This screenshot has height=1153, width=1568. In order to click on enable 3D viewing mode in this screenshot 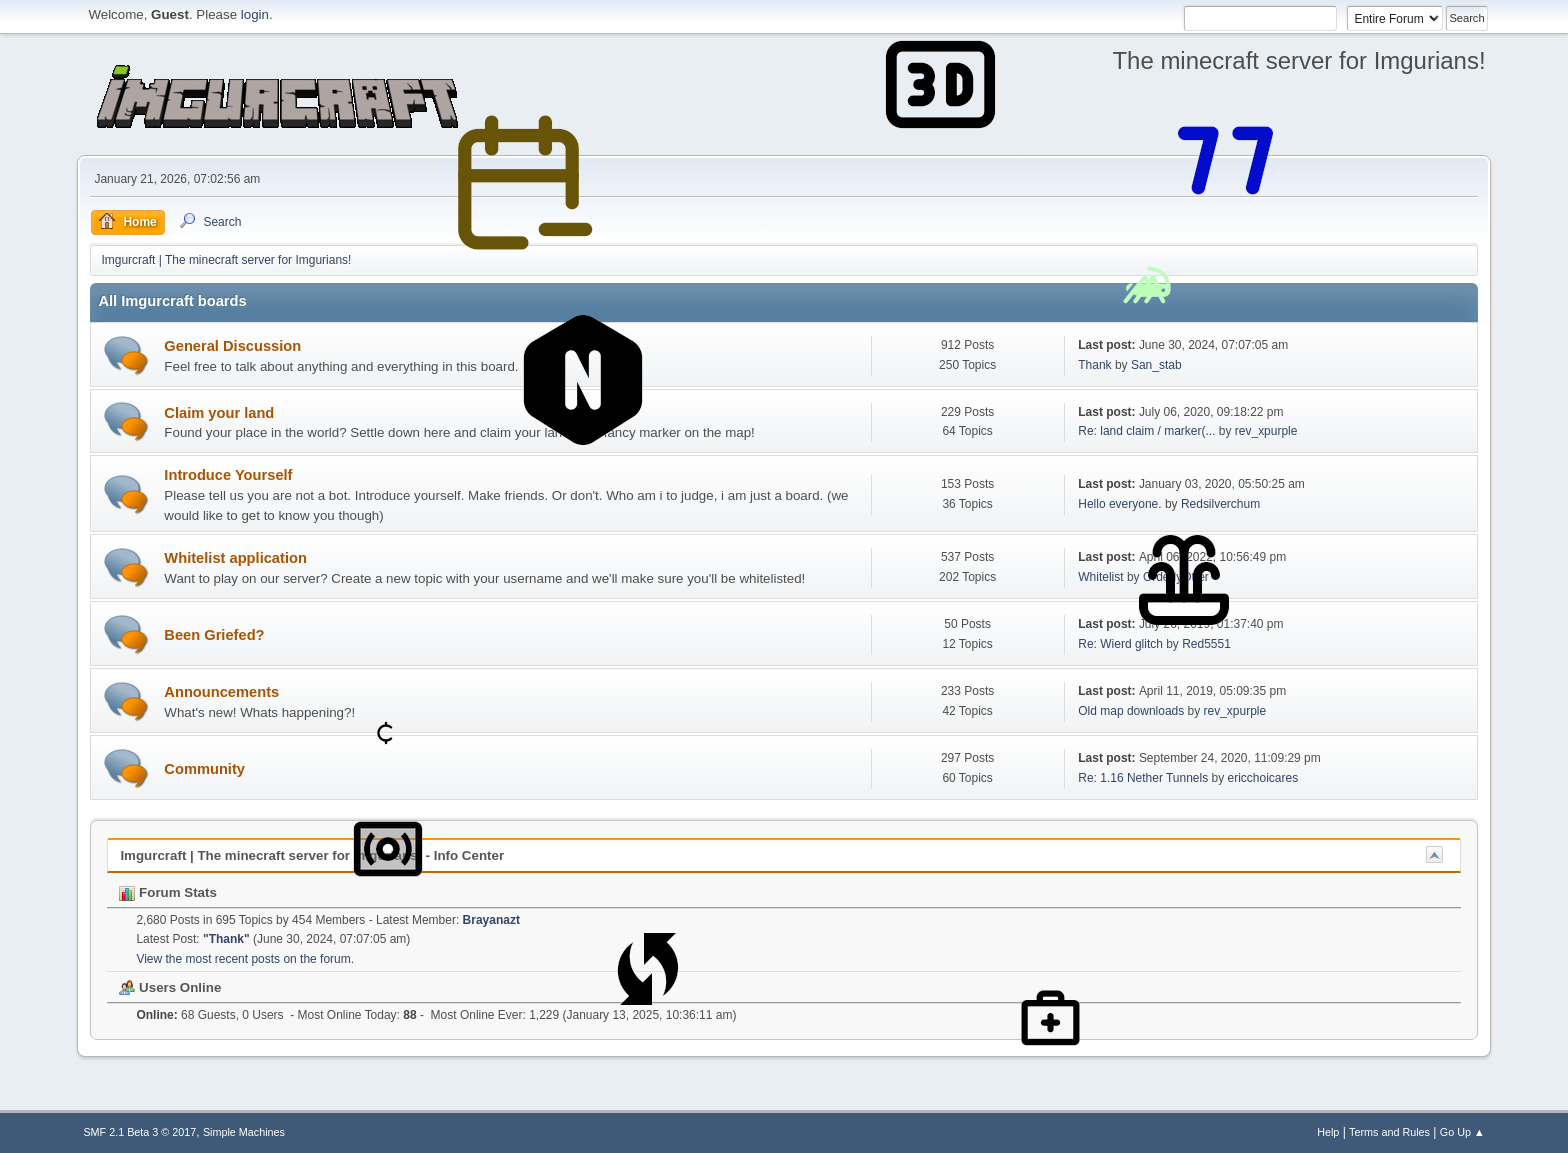, I will do `click(940, 84)`.